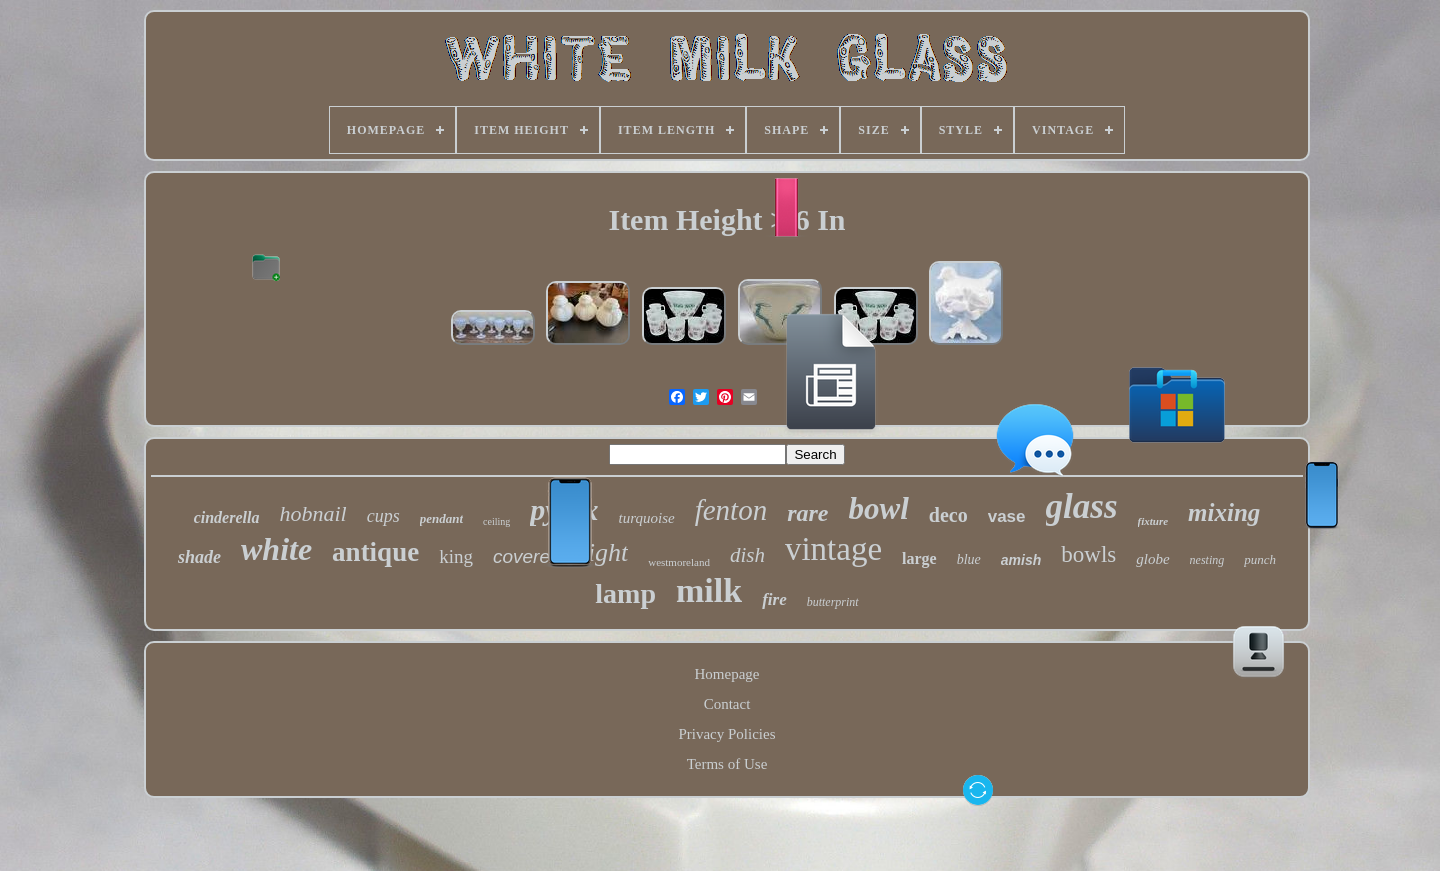 The height and width of the screenshot is (871, 1440). I want to click on iPod nano device connected, so click(786, 208).